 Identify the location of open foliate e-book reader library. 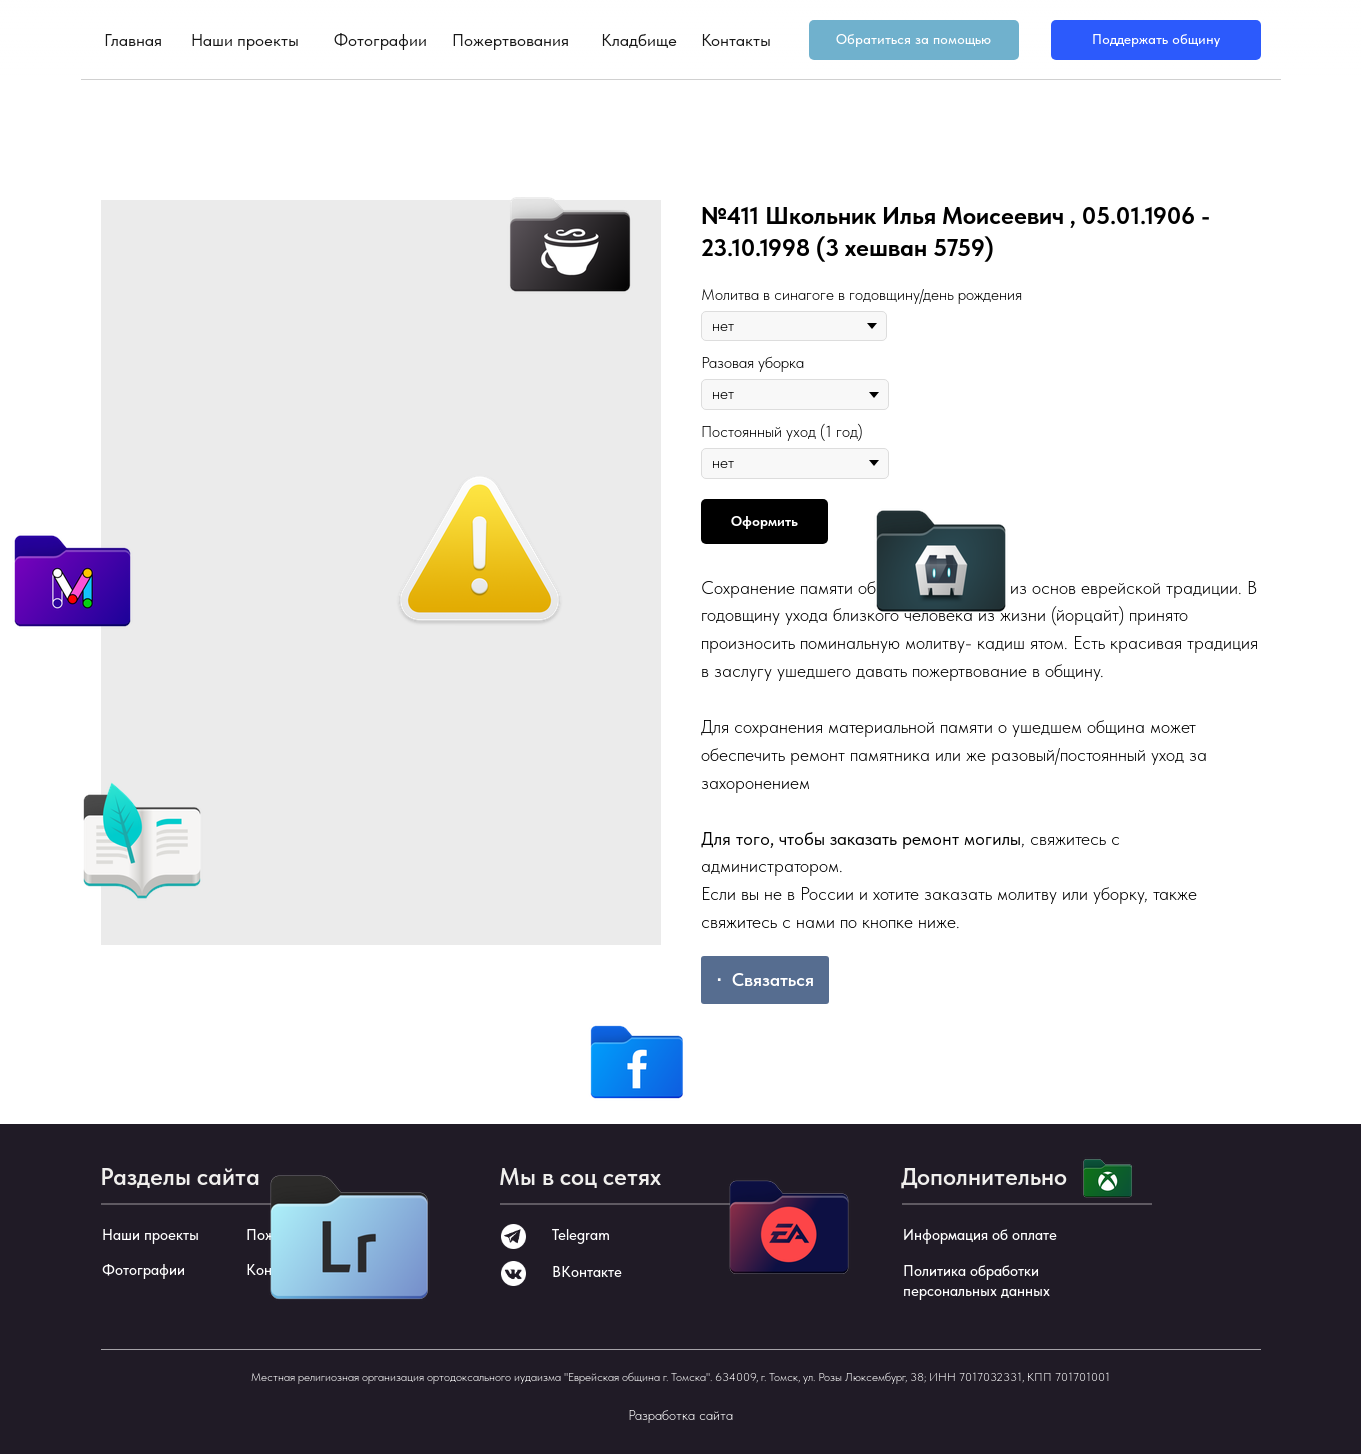
(141, 843).